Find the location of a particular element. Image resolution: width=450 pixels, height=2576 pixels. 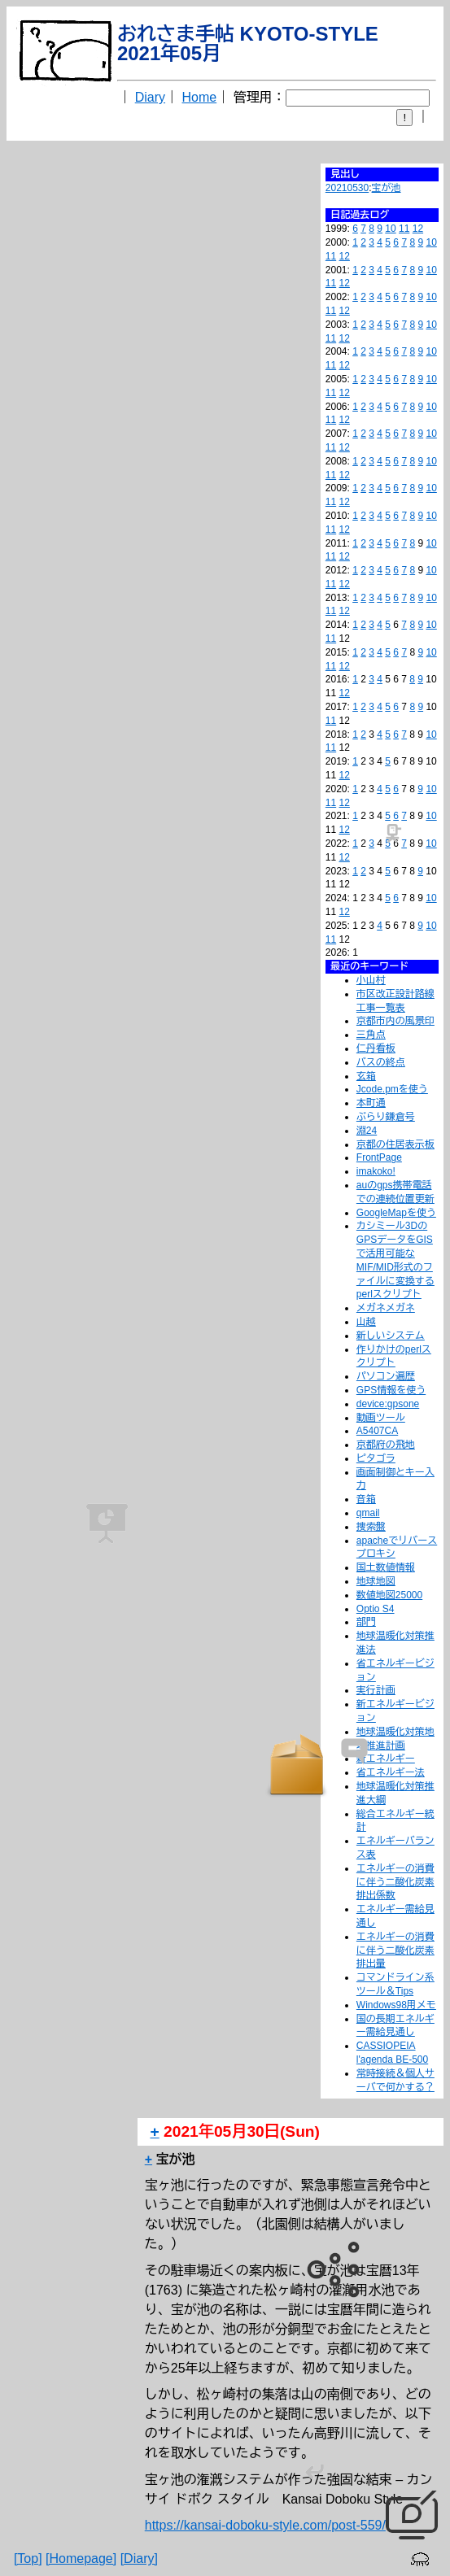

generic package or archive file type is located at coordinates (296, 1766).